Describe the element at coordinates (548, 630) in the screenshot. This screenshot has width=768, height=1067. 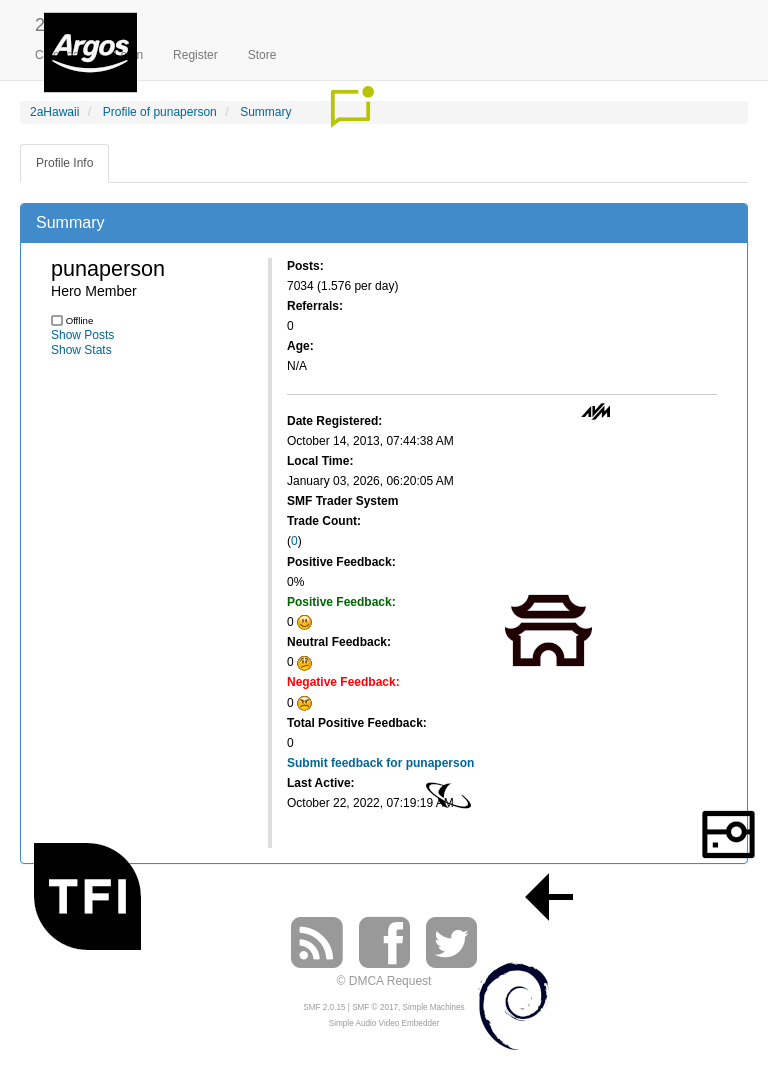
I see `view historical landmarks or monuments` at that location.